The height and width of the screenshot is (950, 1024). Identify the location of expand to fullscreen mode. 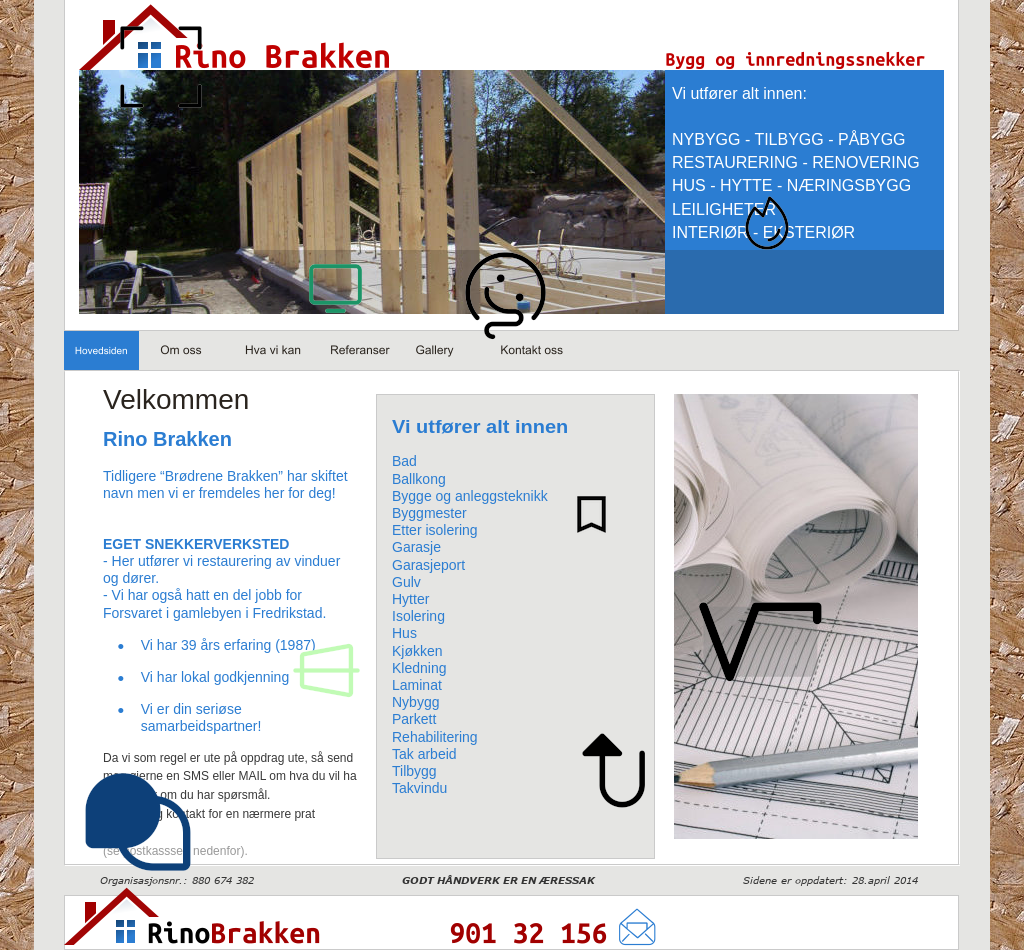
(161, 67).